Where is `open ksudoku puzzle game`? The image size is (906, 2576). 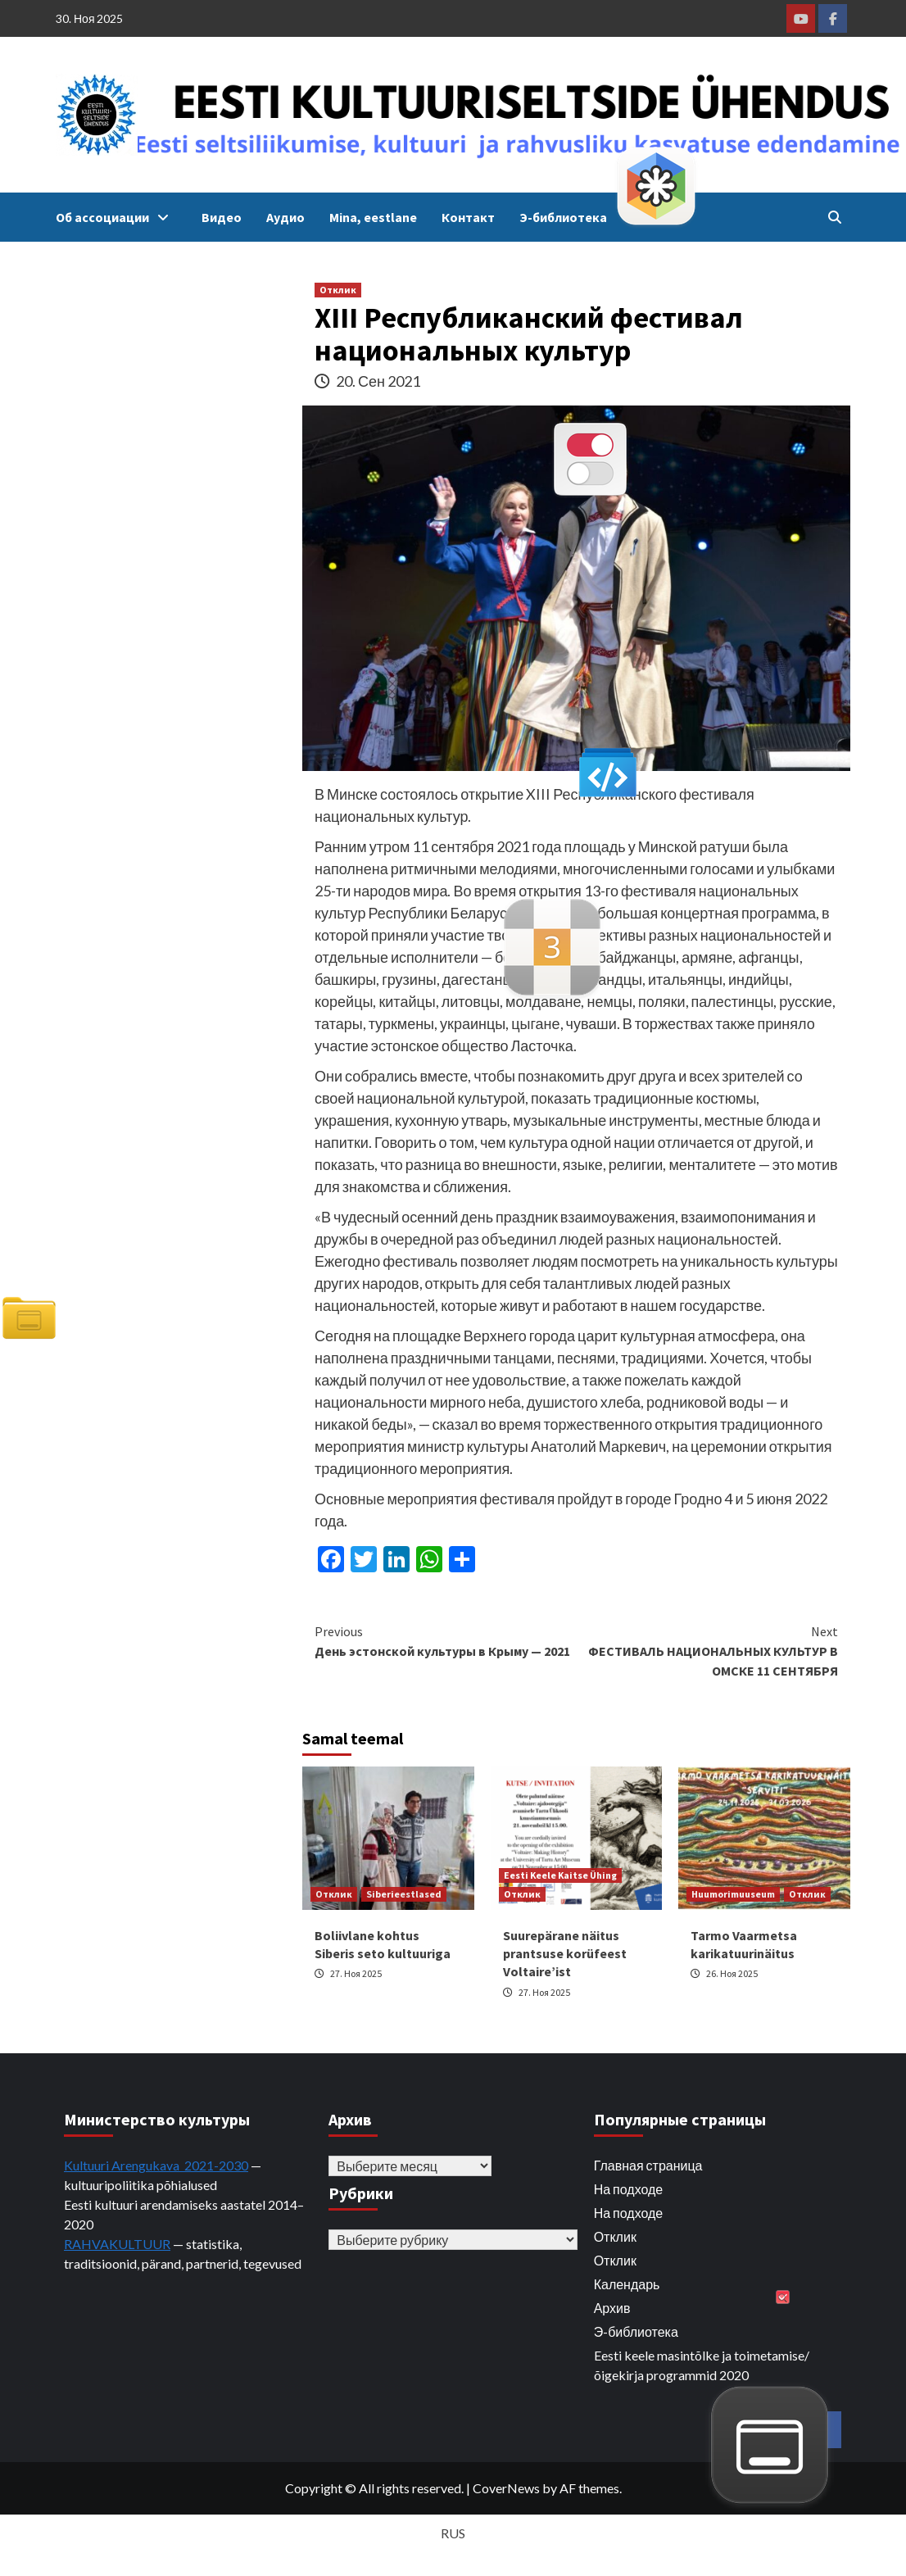 open ksudoku puzzle game is located at coordinates (552, 947).